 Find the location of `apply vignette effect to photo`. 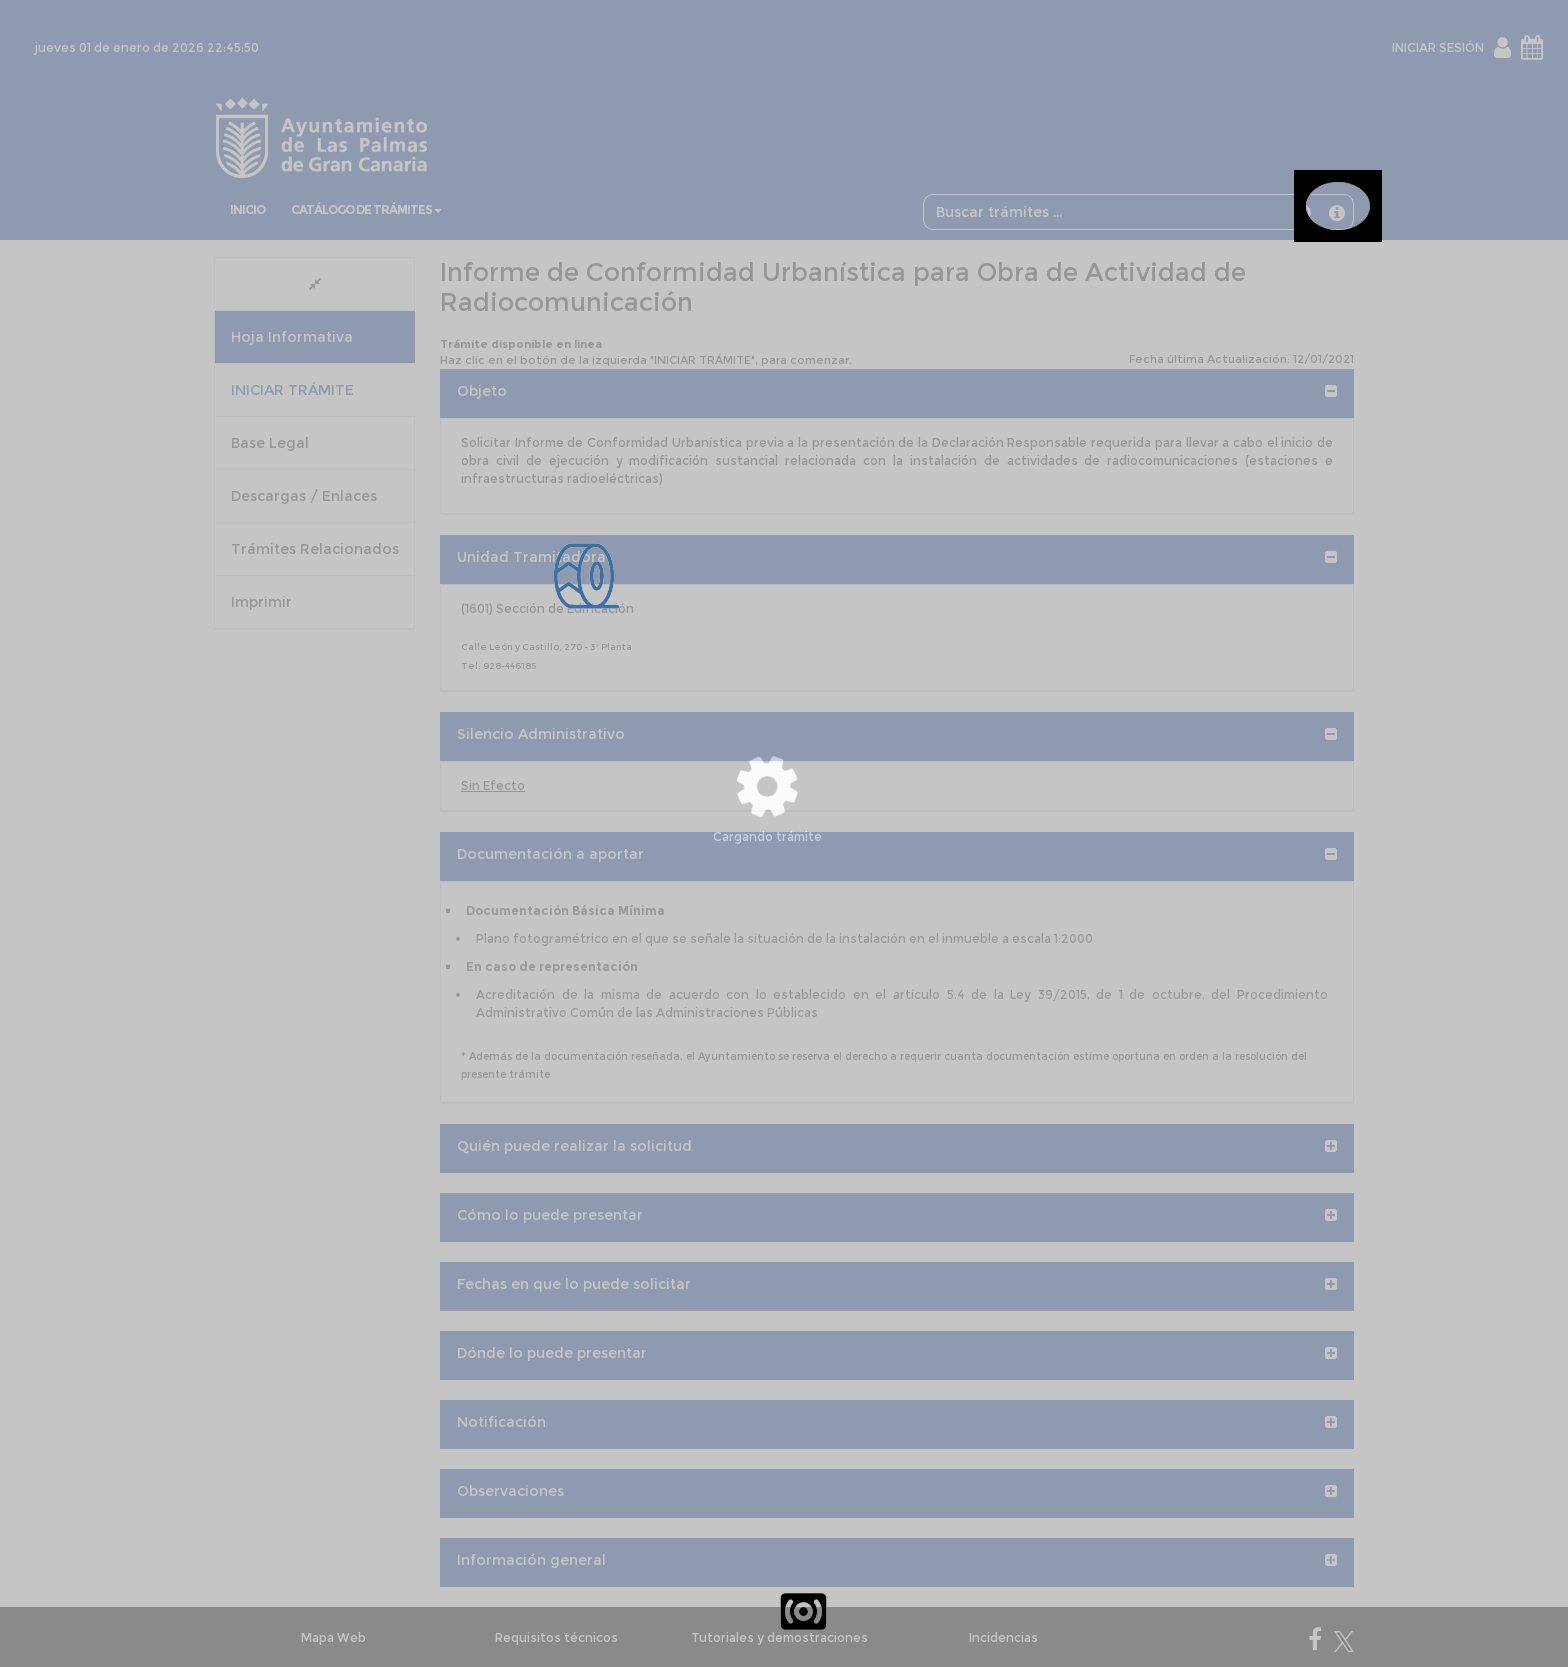

apply vignette effect to photo is located at coordinates (1338, 206).